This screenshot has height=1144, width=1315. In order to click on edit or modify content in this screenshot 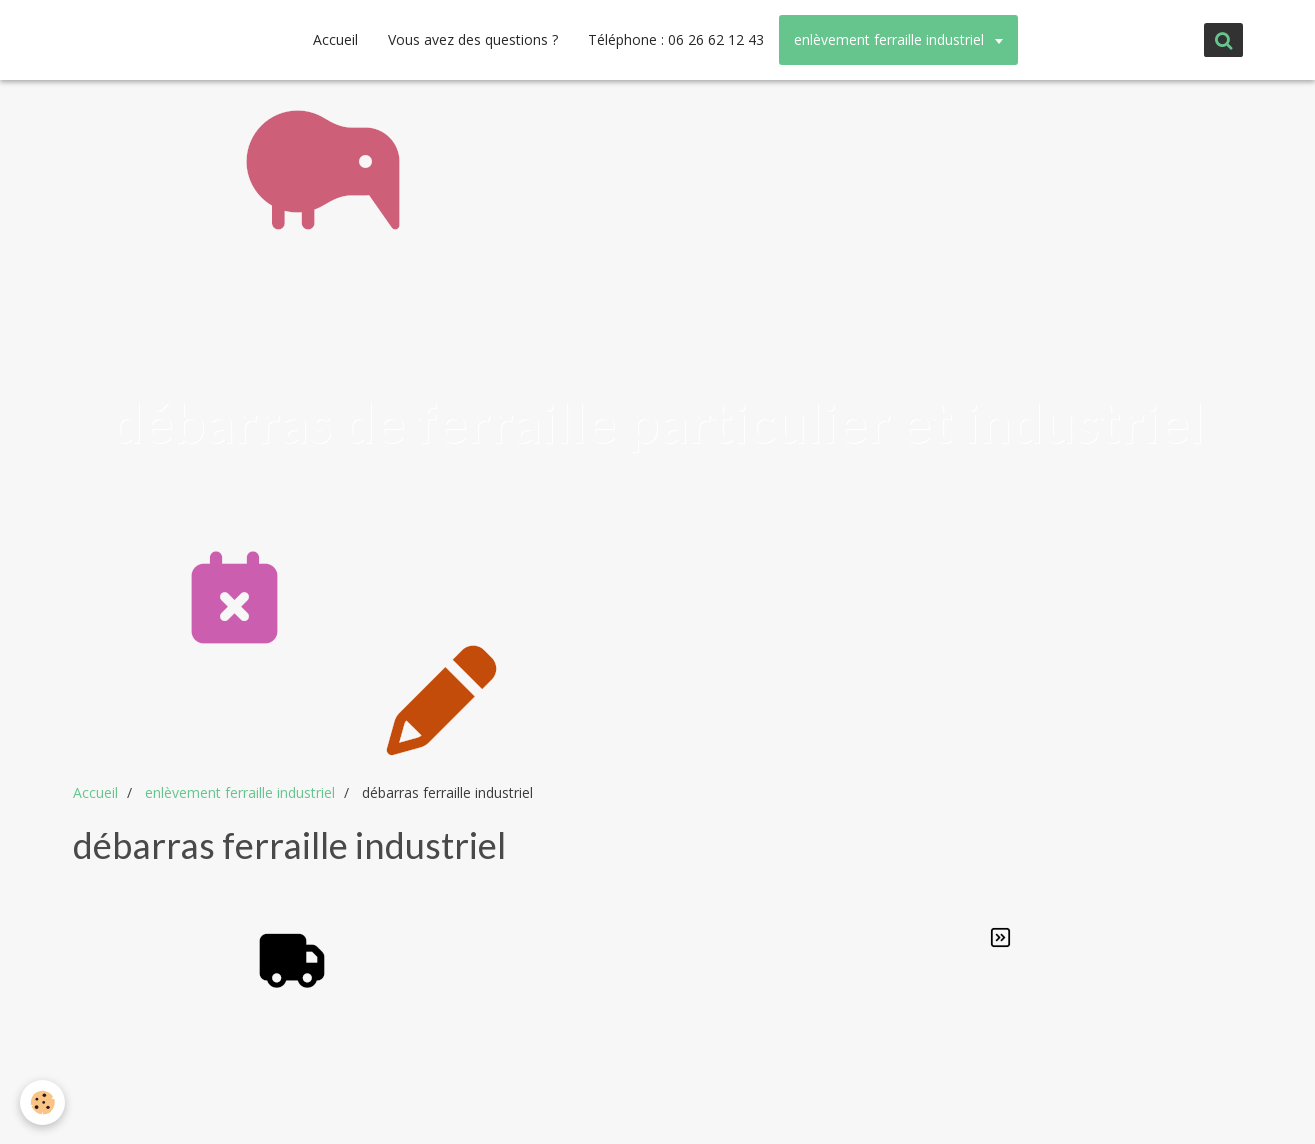, I will do `click(441, 700)`.